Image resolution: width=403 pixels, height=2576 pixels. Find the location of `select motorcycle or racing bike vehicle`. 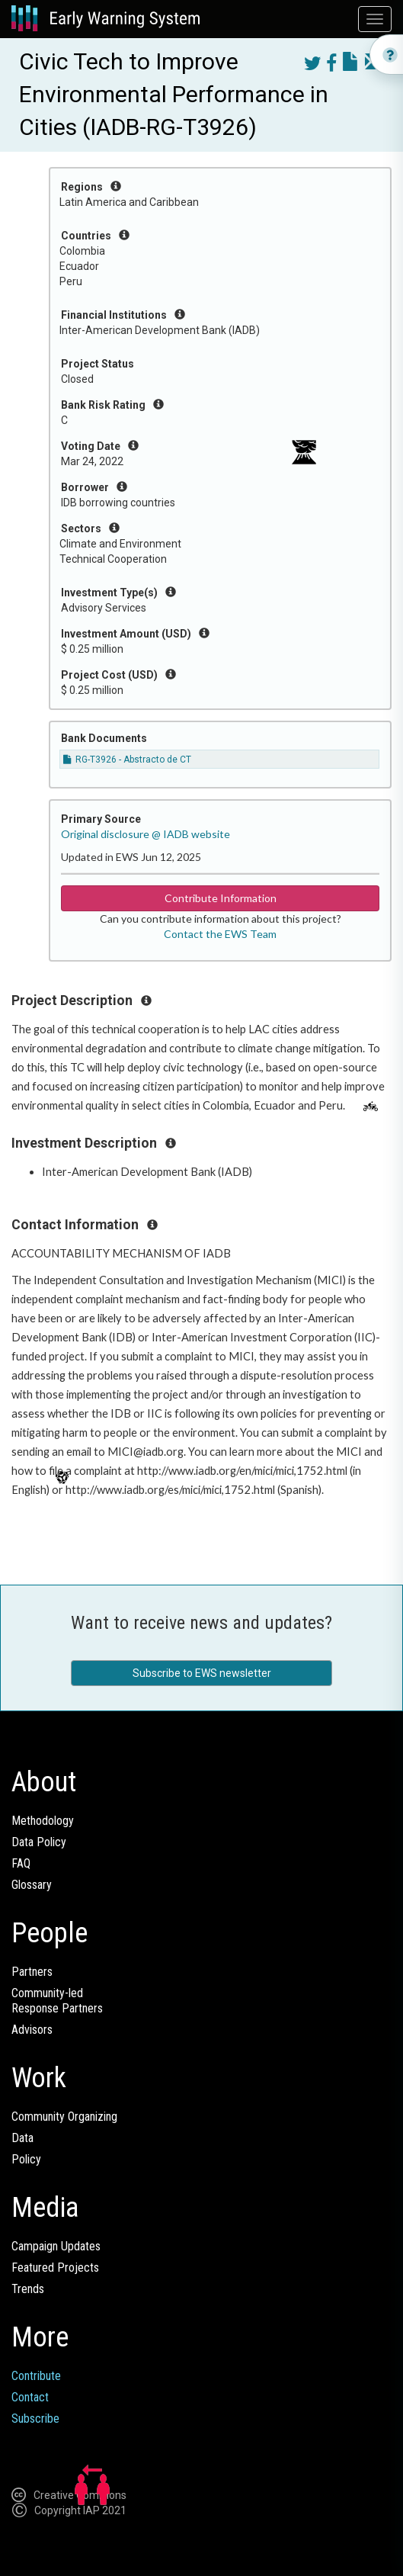

select motorcycle or racing bike vehicle is located at coordinates (370, 1106).